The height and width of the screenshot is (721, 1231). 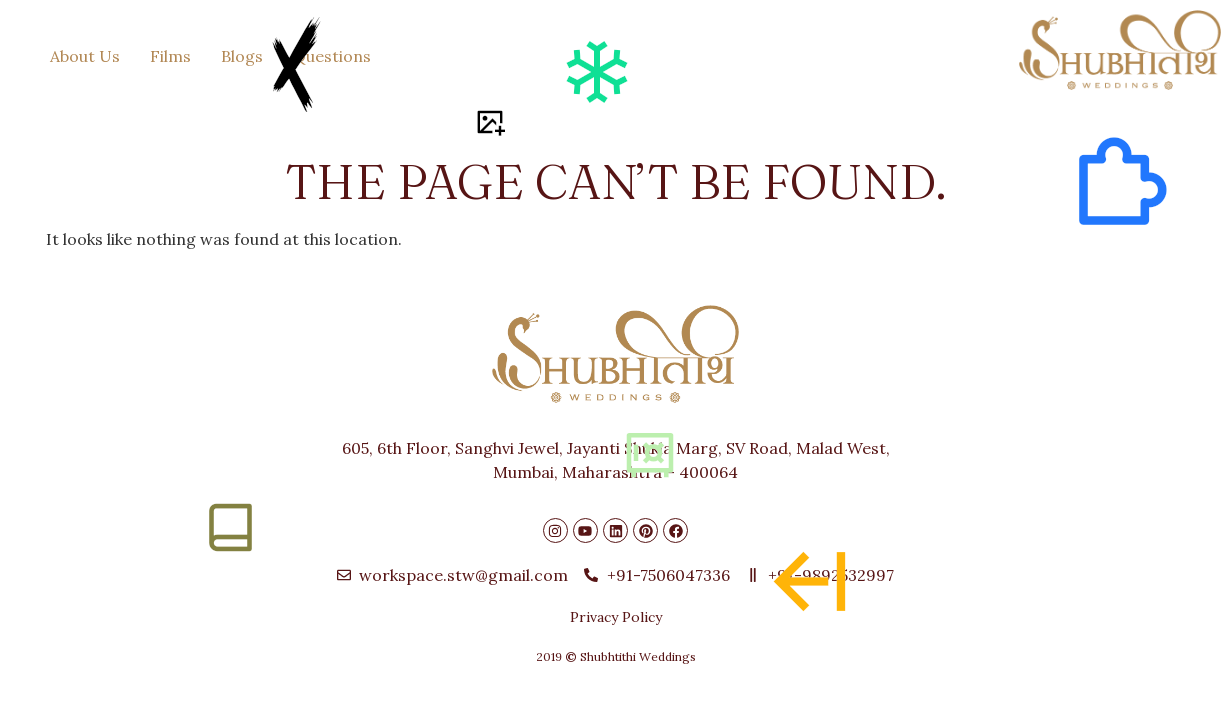 I want to click on pipx python package installer logo, so click(x=296, y=64).